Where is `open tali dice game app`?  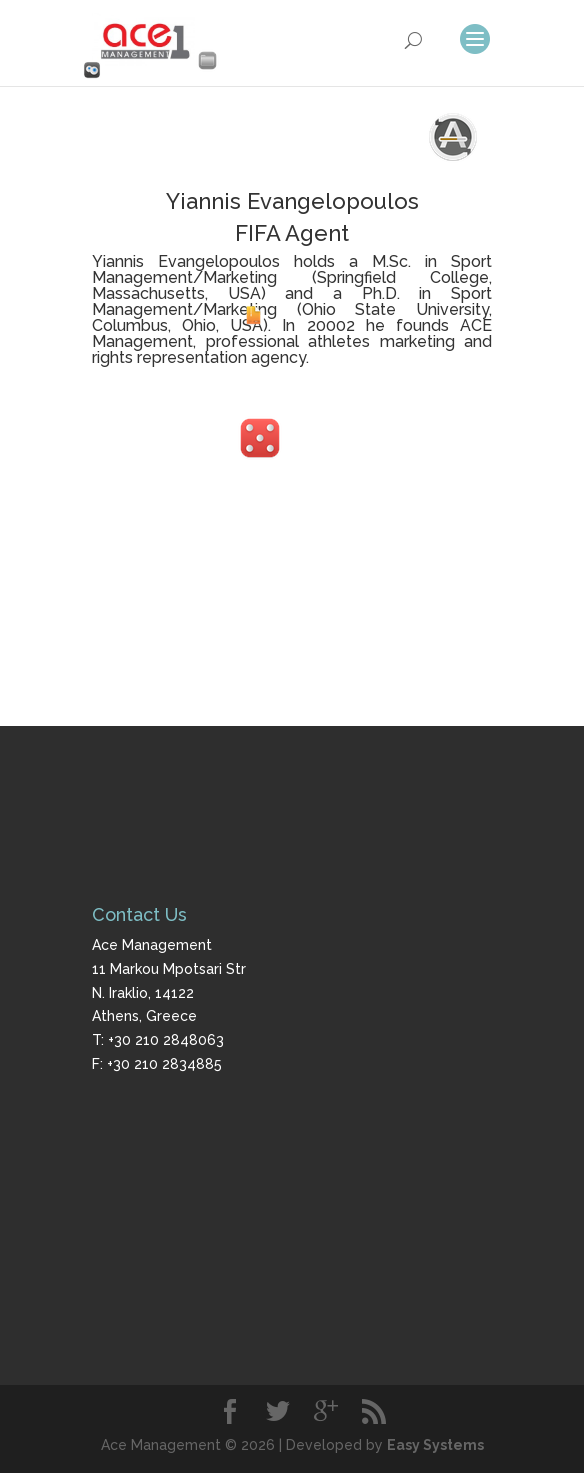
open tali dice game app is located at coordinates (260, 438).